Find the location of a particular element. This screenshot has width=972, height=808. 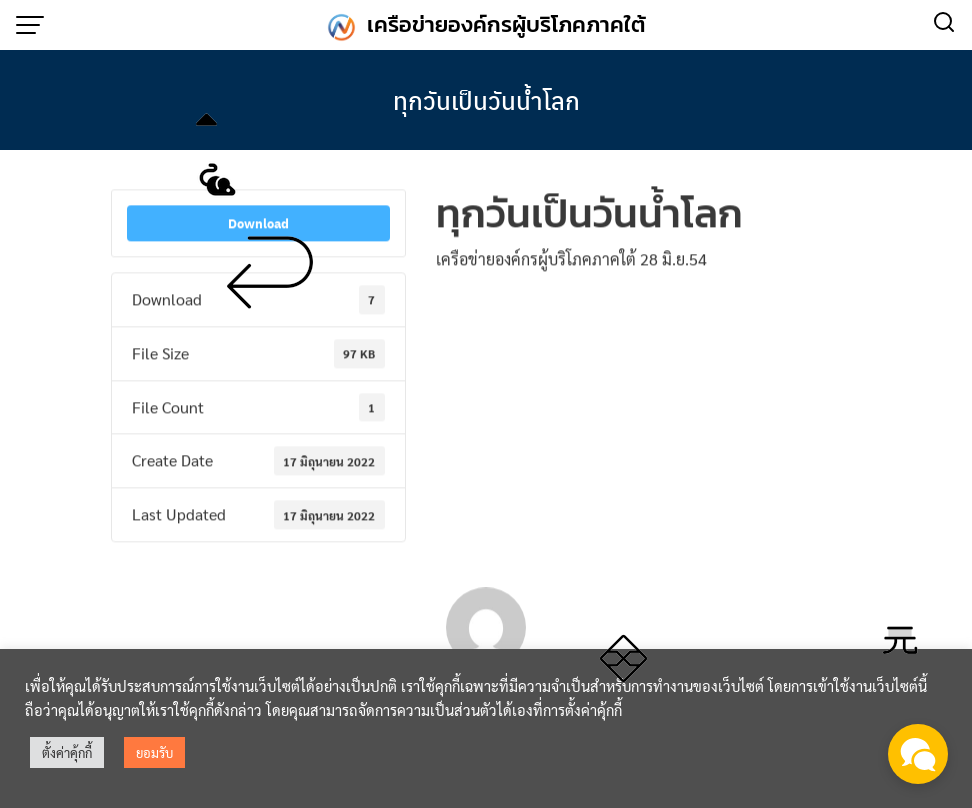

sort items in ascending order is located at coordinates (206, 127).